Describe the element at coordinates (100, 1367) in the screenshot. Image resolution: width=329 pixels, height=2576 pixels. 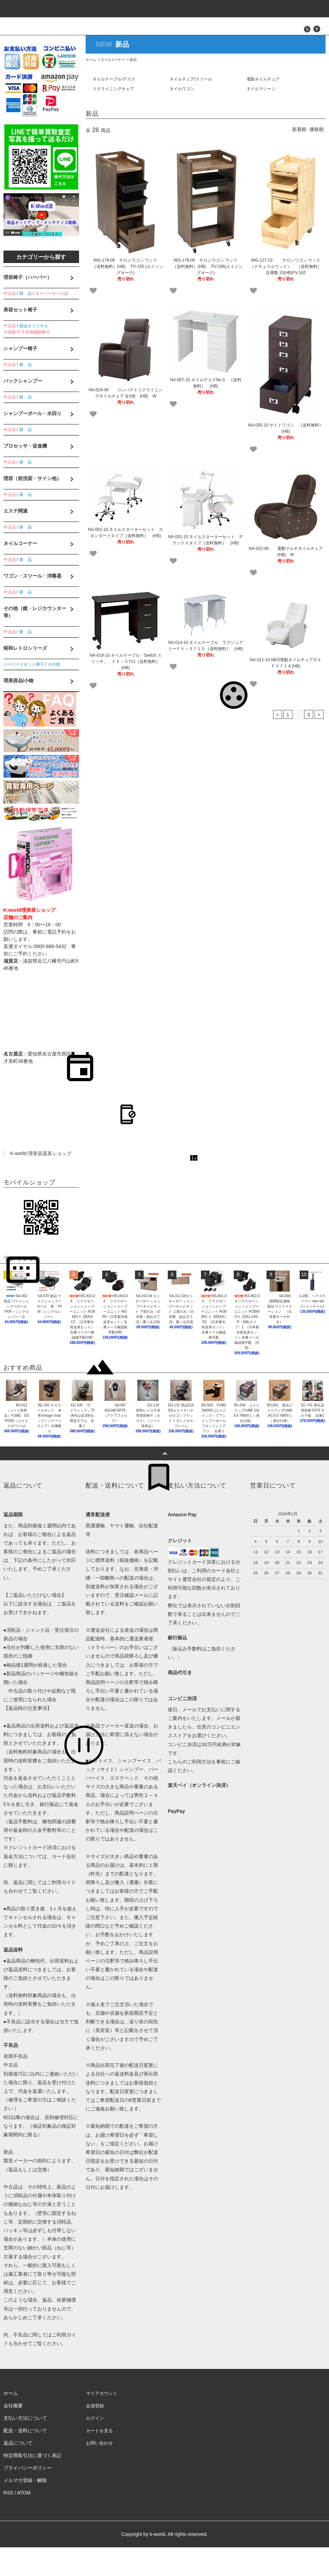
I see `switch to terrain map view` at that location.